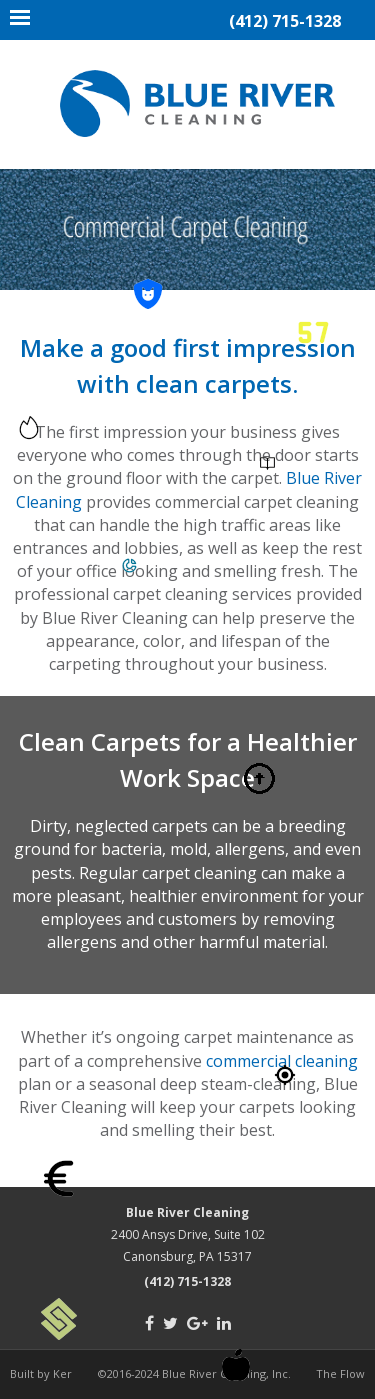  I want to click on access health or nutrition tracking features, so click(236, 1365).